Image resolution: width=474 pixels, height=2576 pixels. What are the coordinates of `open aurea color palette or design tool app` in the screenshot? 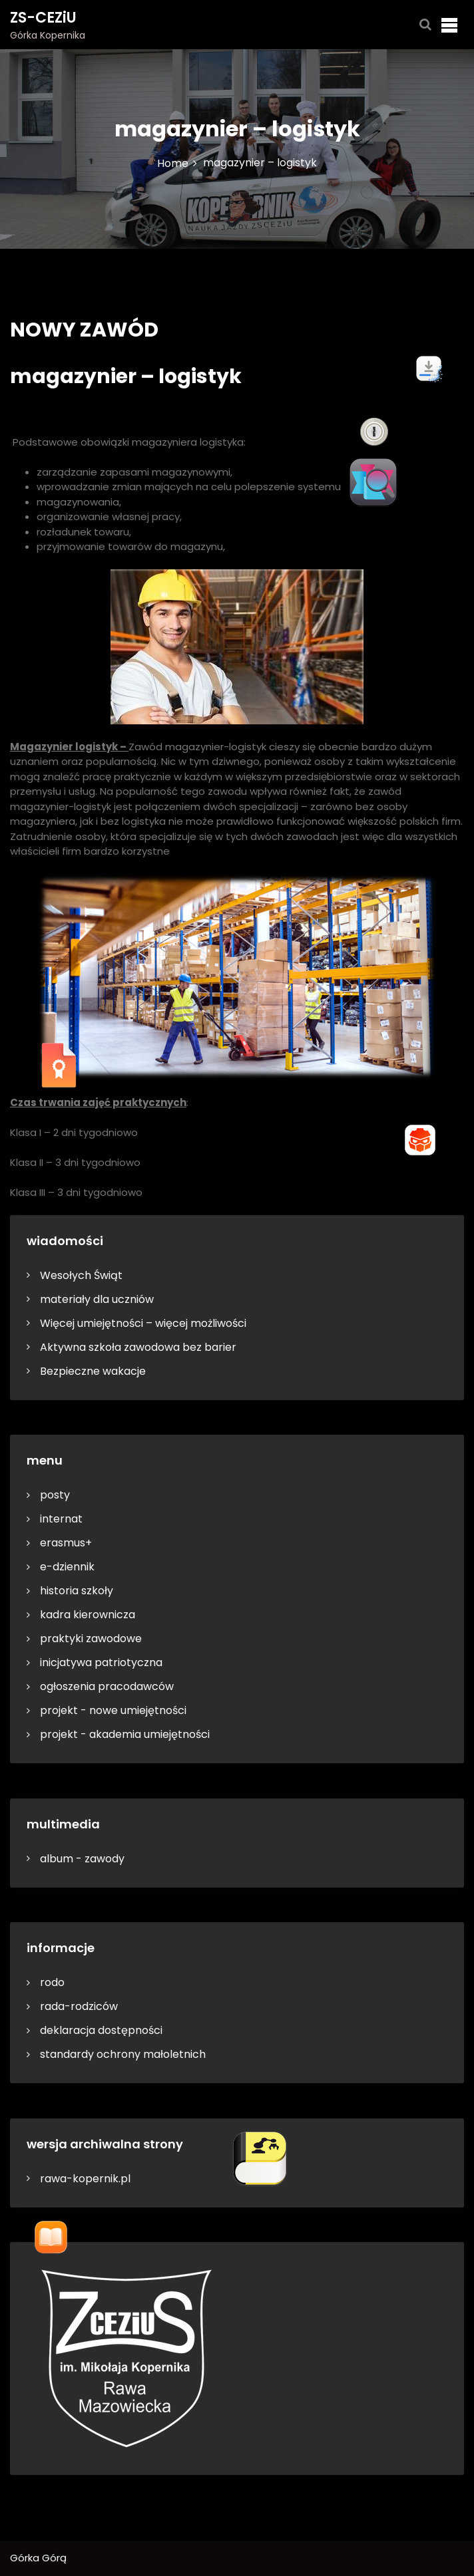 It's located at (373, 482).